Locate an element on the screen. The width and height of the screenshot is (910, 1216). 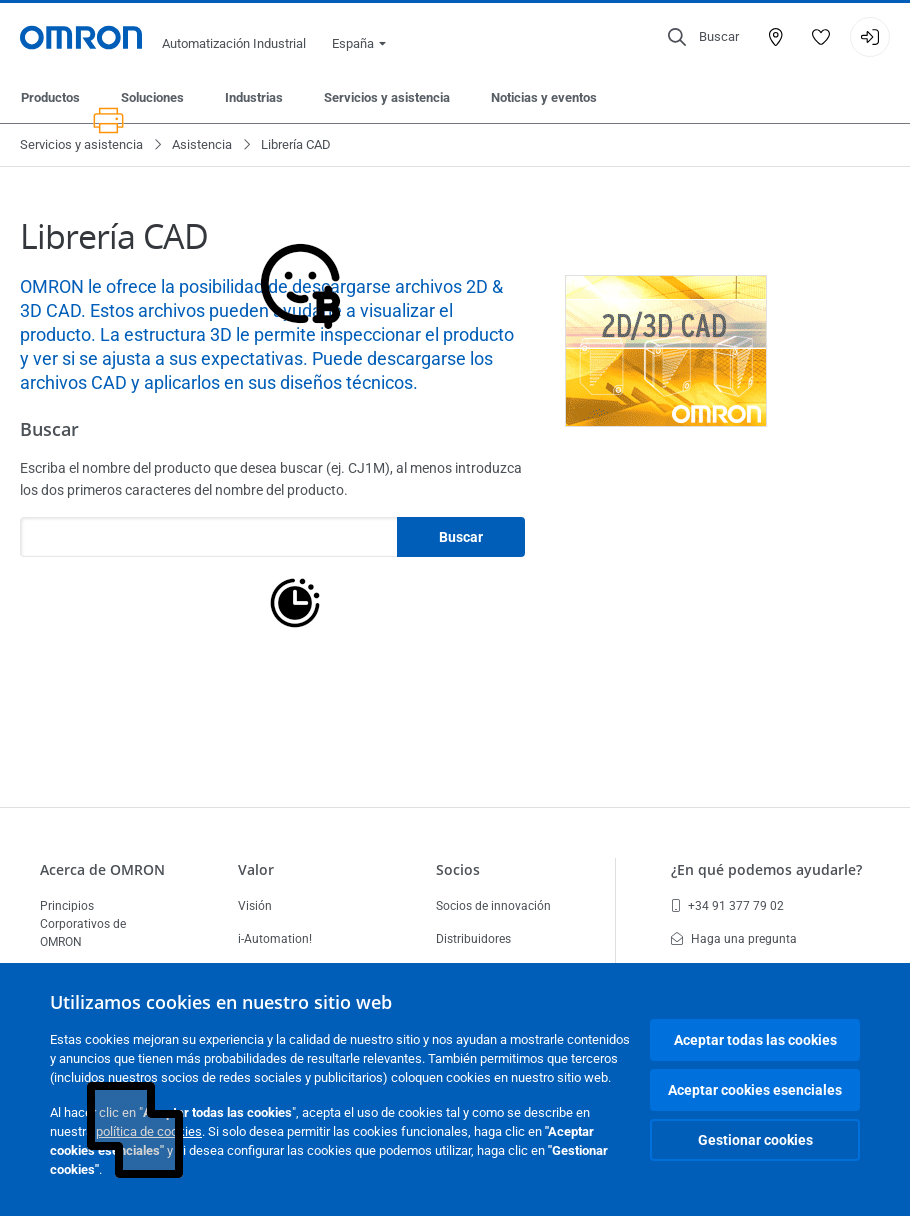
print current document or page is located at coordinates (108, 120).